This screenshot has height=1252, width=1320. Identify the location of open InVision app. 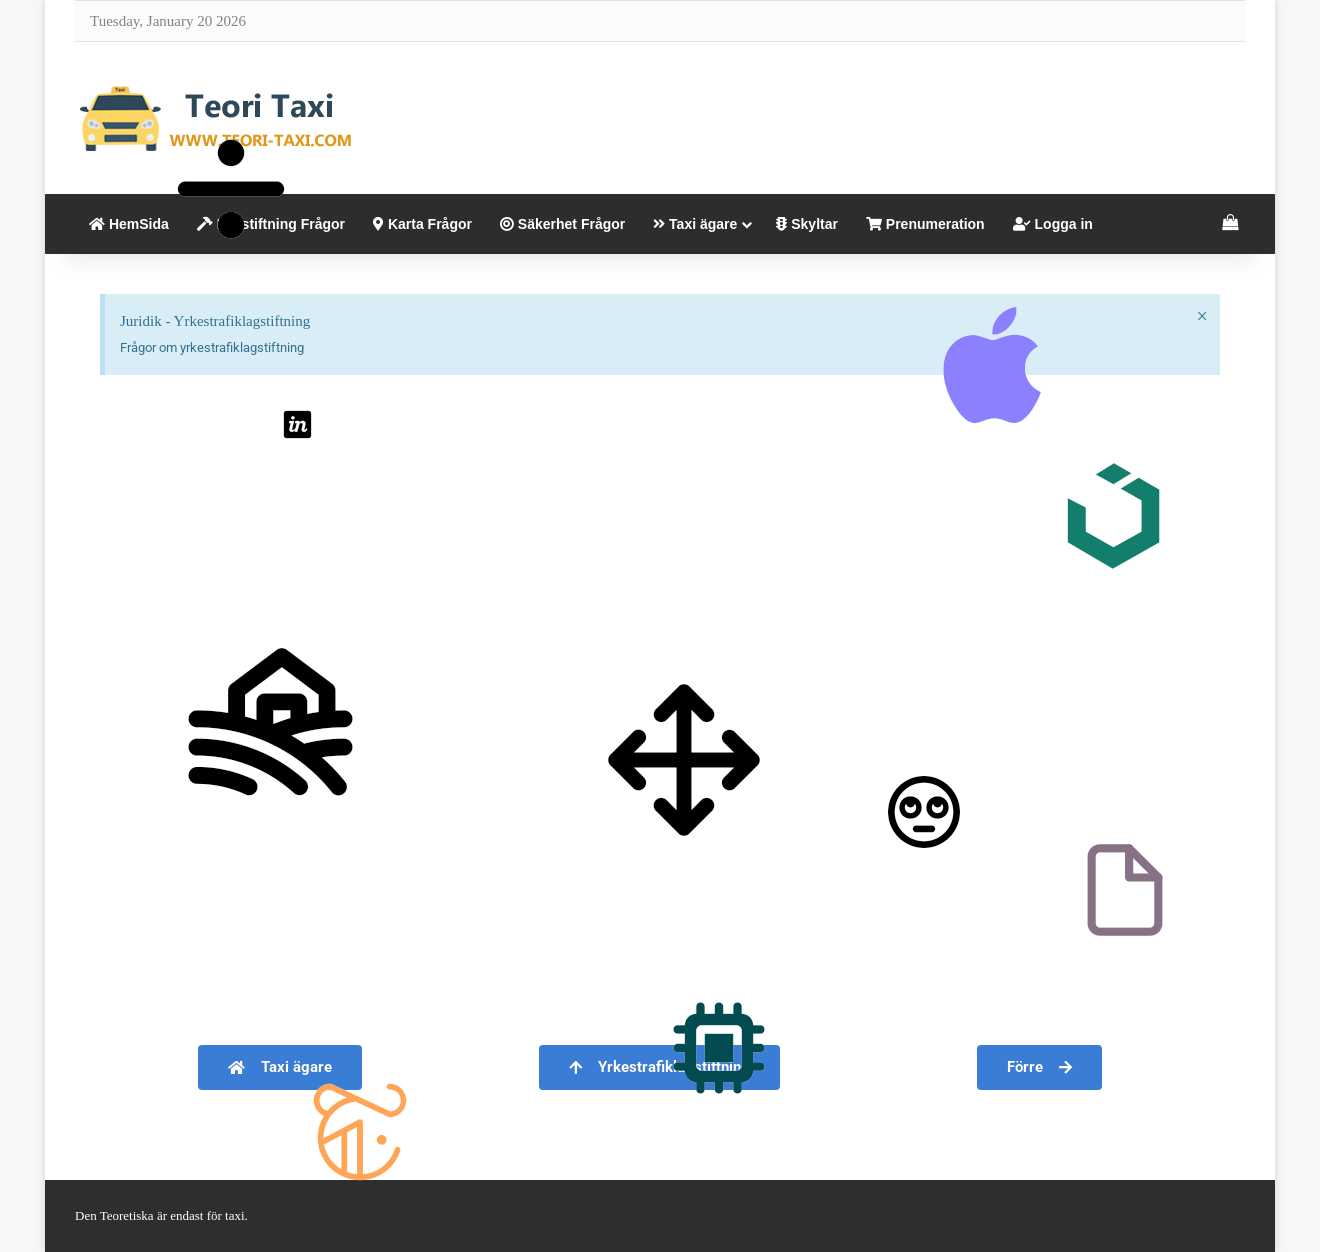
(297, 424).